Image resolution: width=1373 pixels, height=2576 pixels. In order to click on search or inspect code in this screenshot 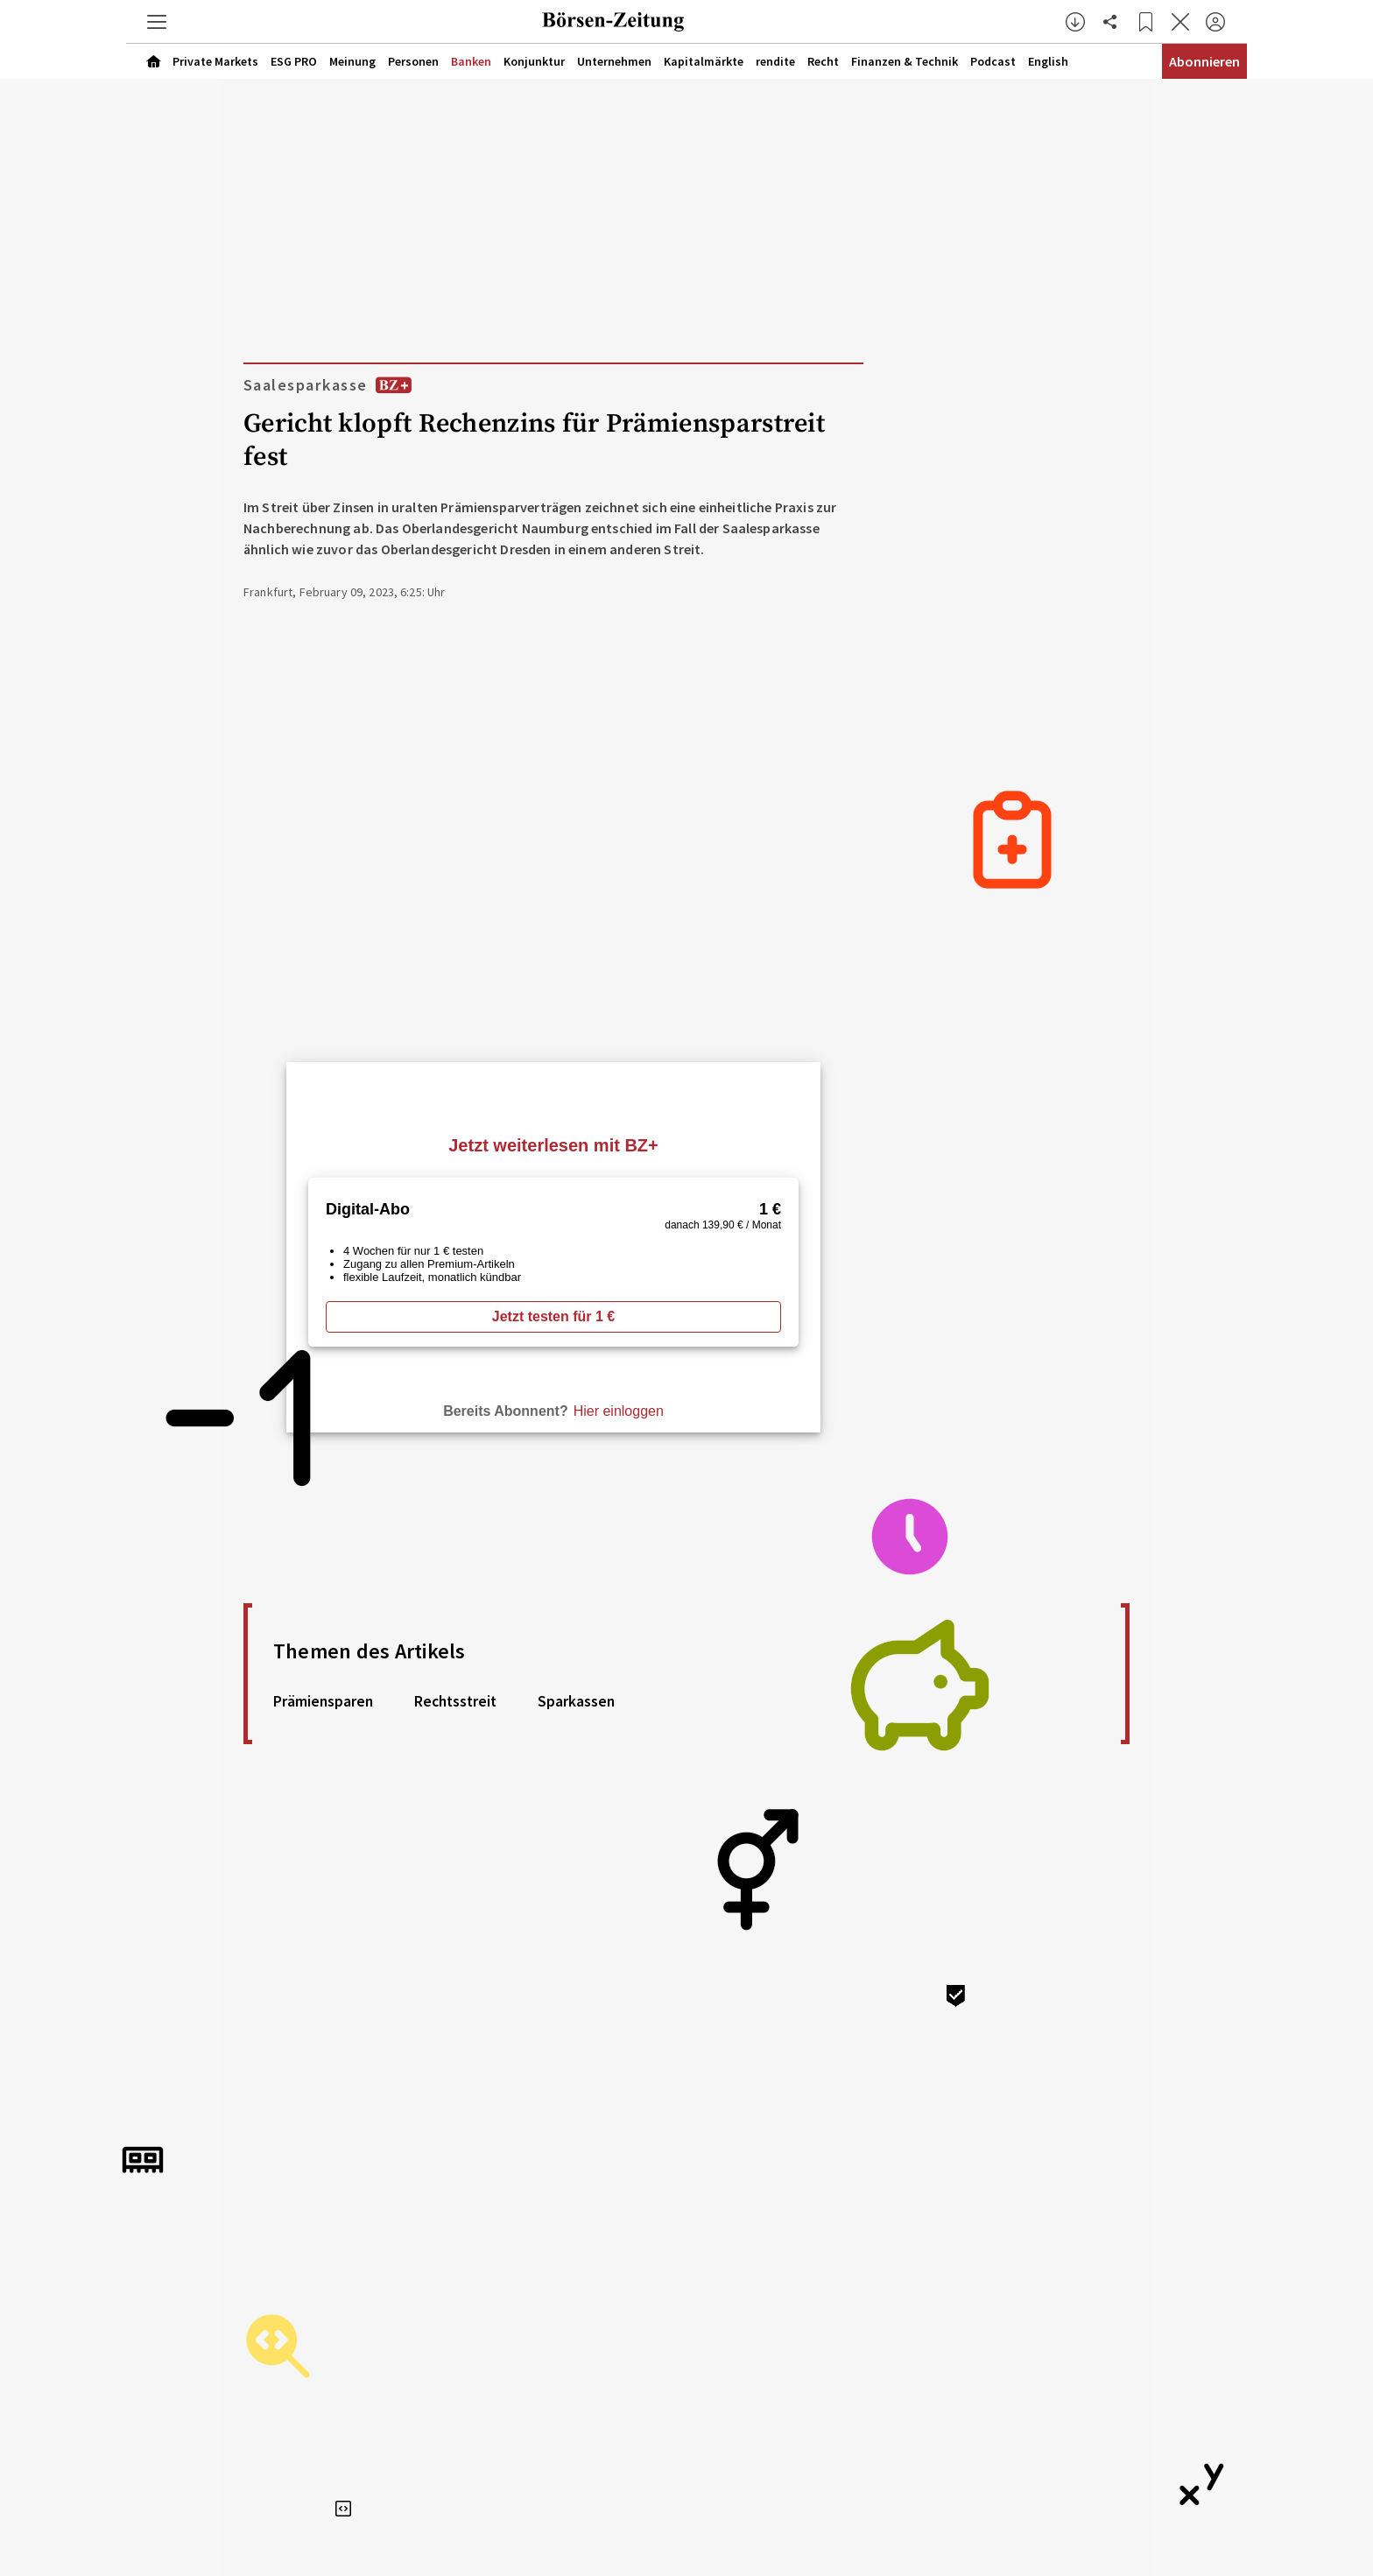, I will do `click(278, 2346)`.